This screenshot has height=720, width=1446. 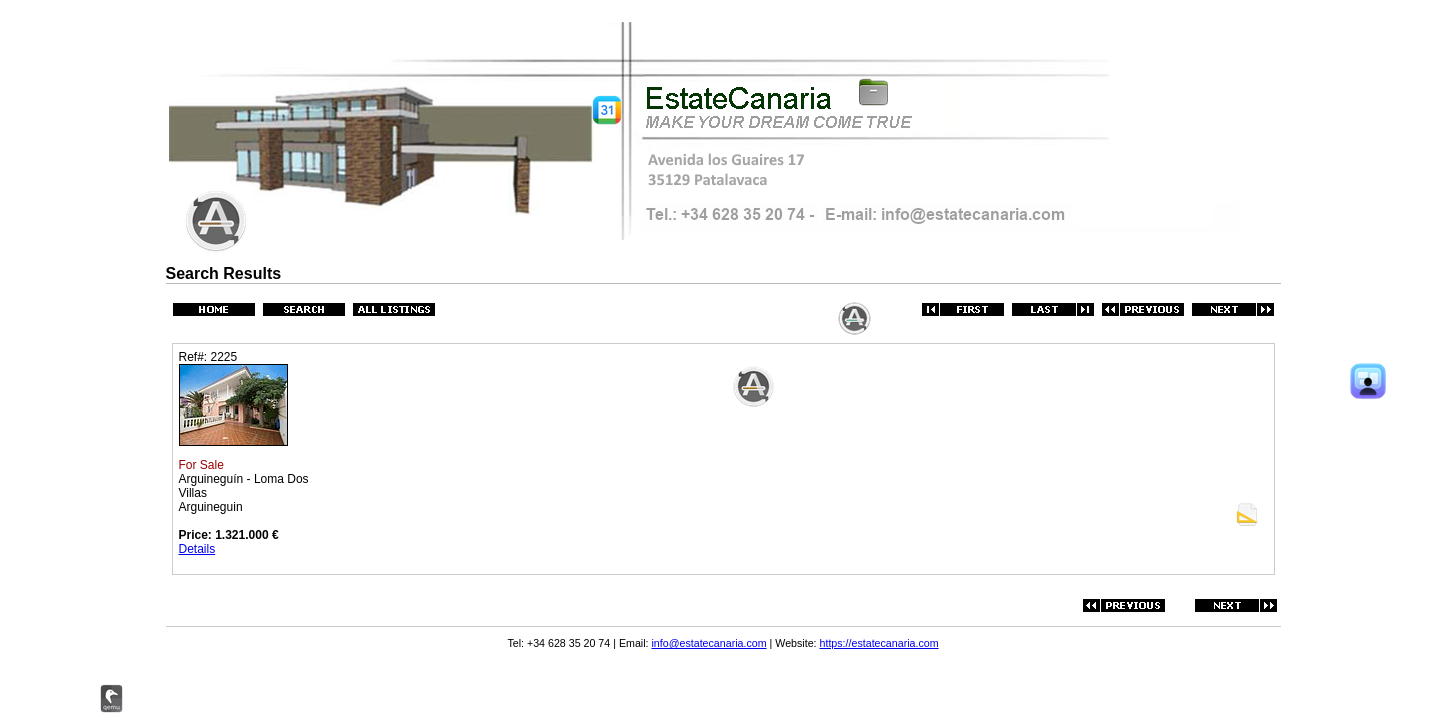 I want to click on qemu virtual disk image file, so click(x=111, y=698).